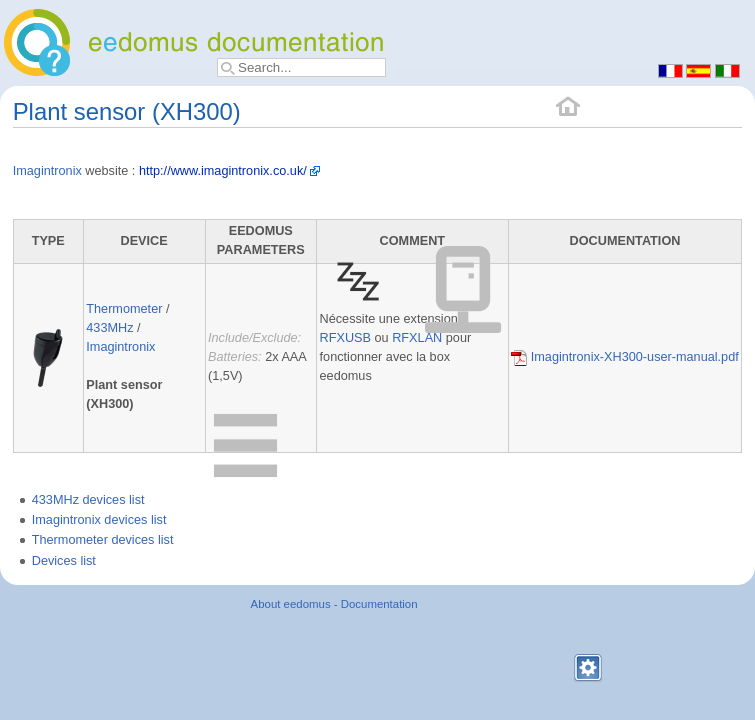 The height and width of the screenshot is (720, 755). Describe the element at coordinates (245, 445) in the screenshot. I see `open the main menu` at that location.